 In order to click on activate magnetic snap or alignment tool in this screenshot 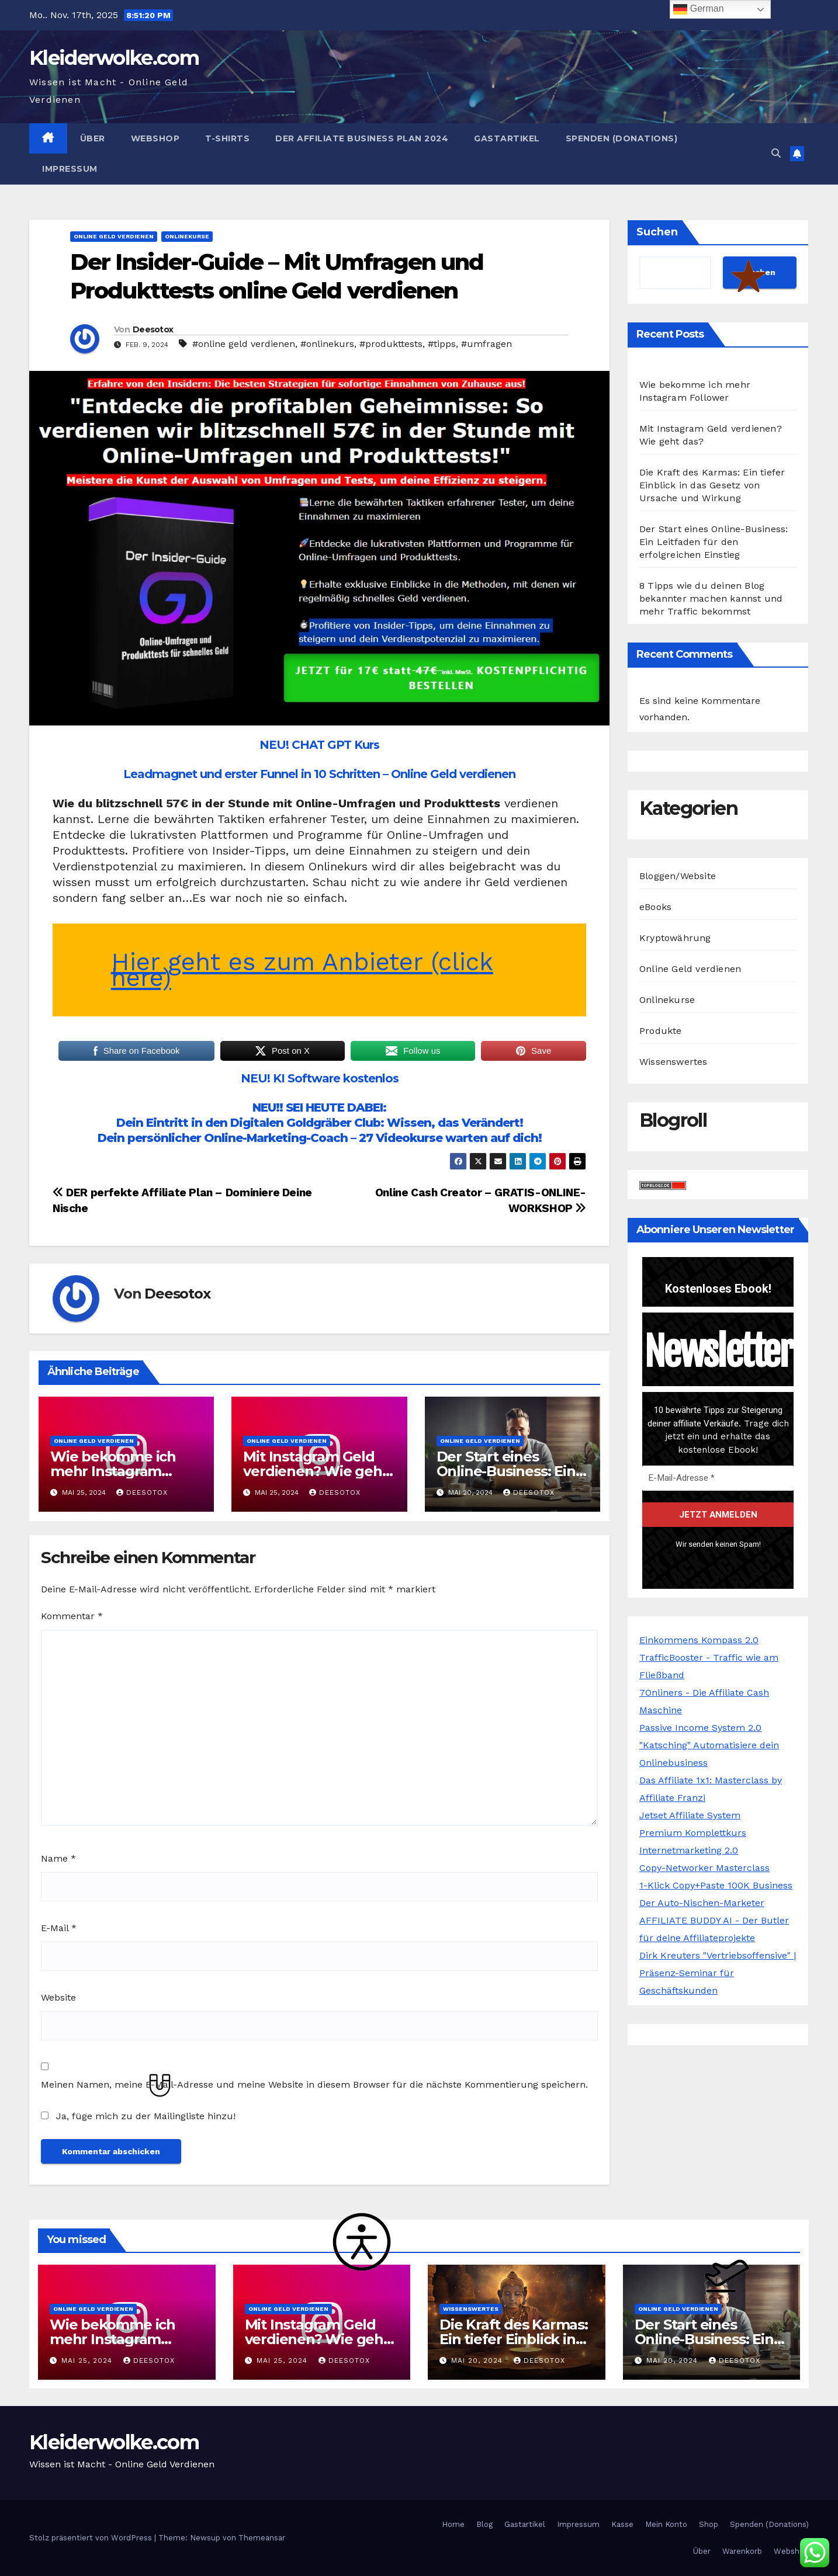, I will do `click(160, 2084)`.